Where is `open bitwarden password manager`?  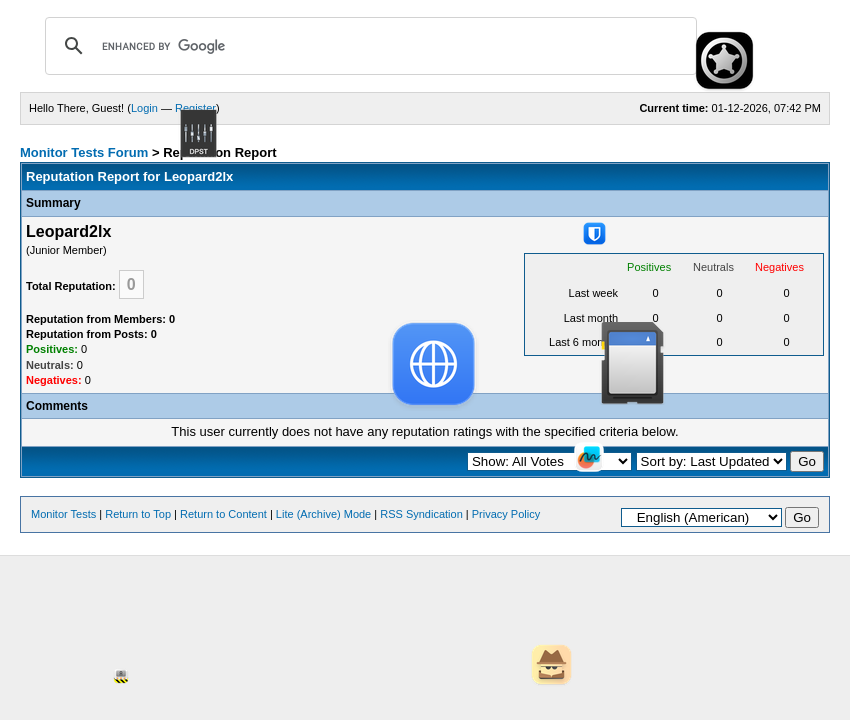
open bitwarden password manager is located at coordinates (594, 233).